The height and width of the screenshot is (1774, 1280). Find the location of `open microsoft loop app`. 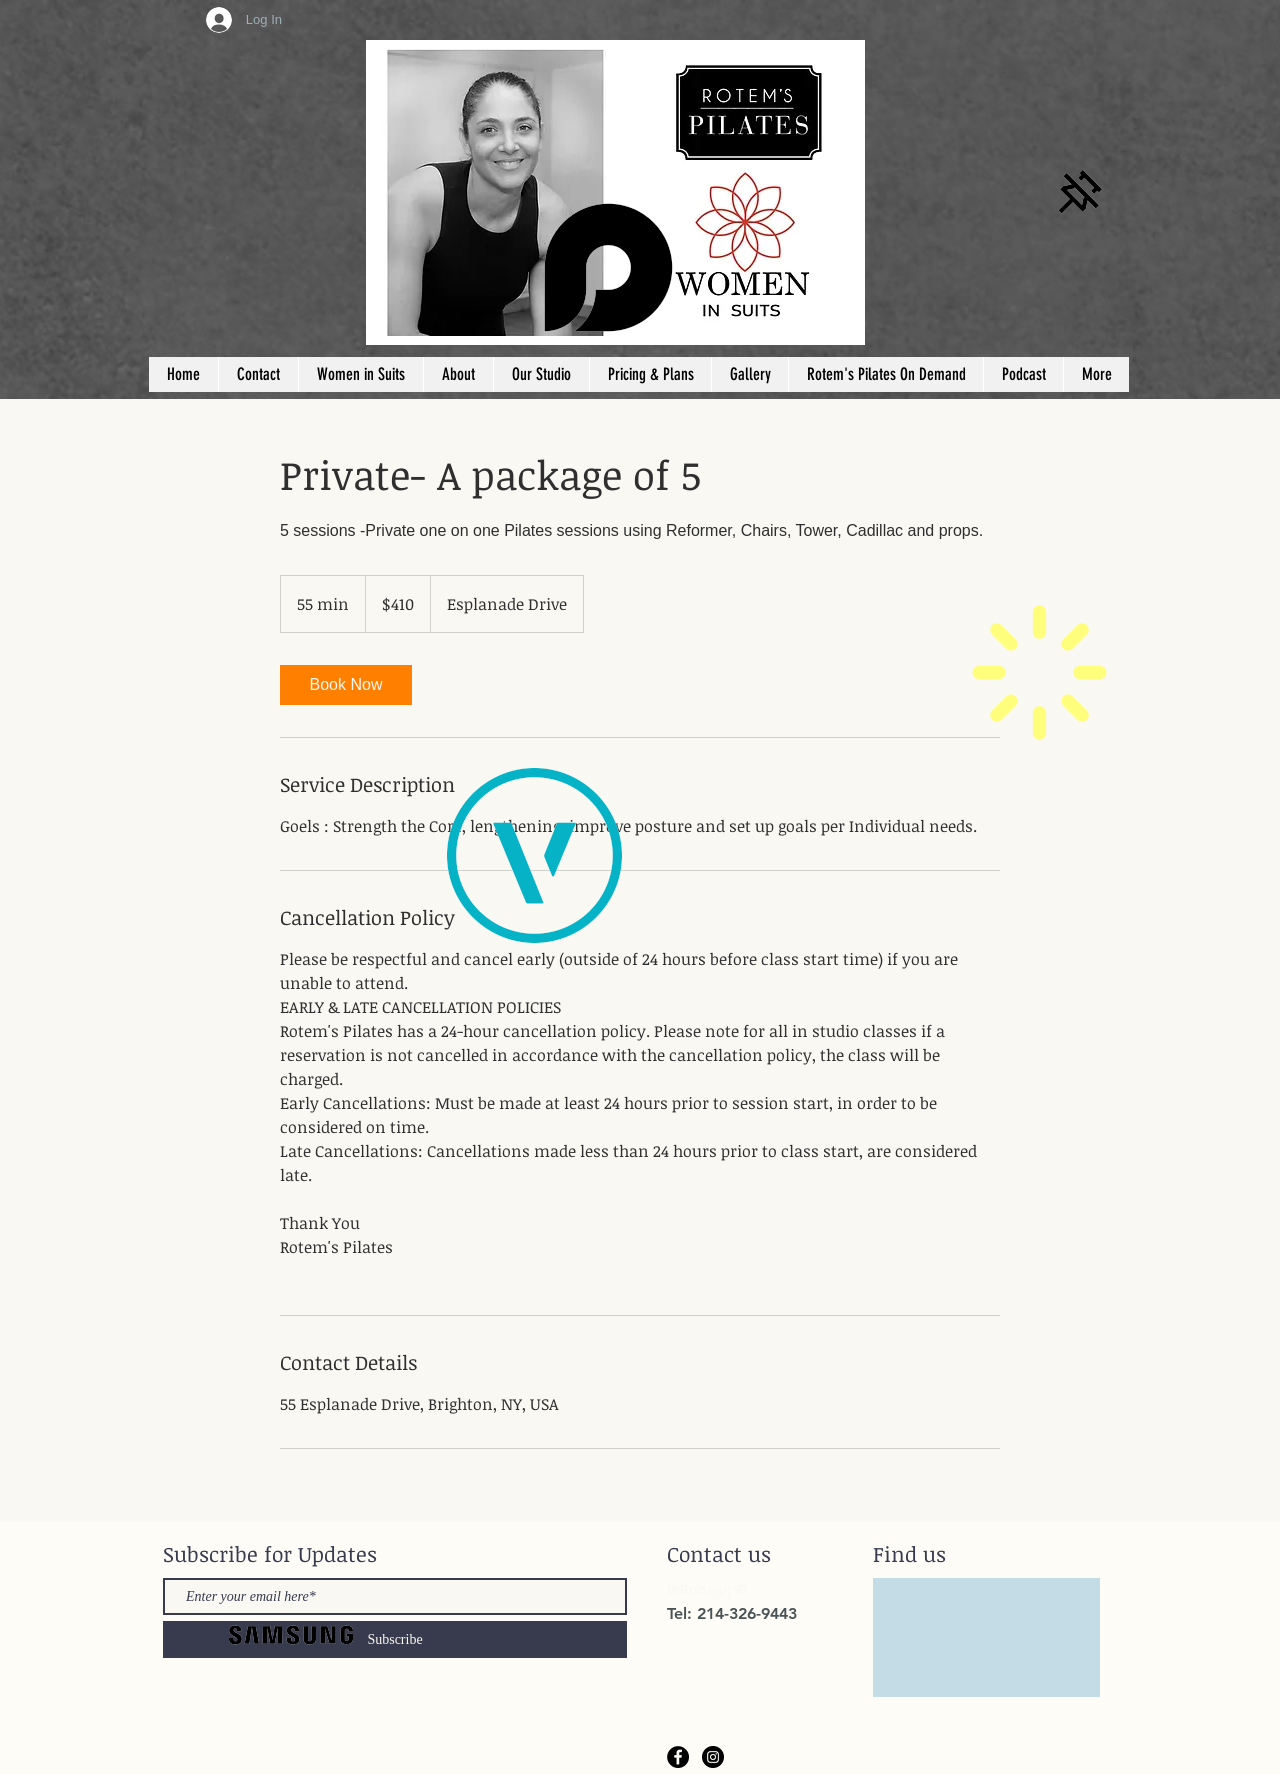

open microsoft loop app is located at coordinates (608, 267).